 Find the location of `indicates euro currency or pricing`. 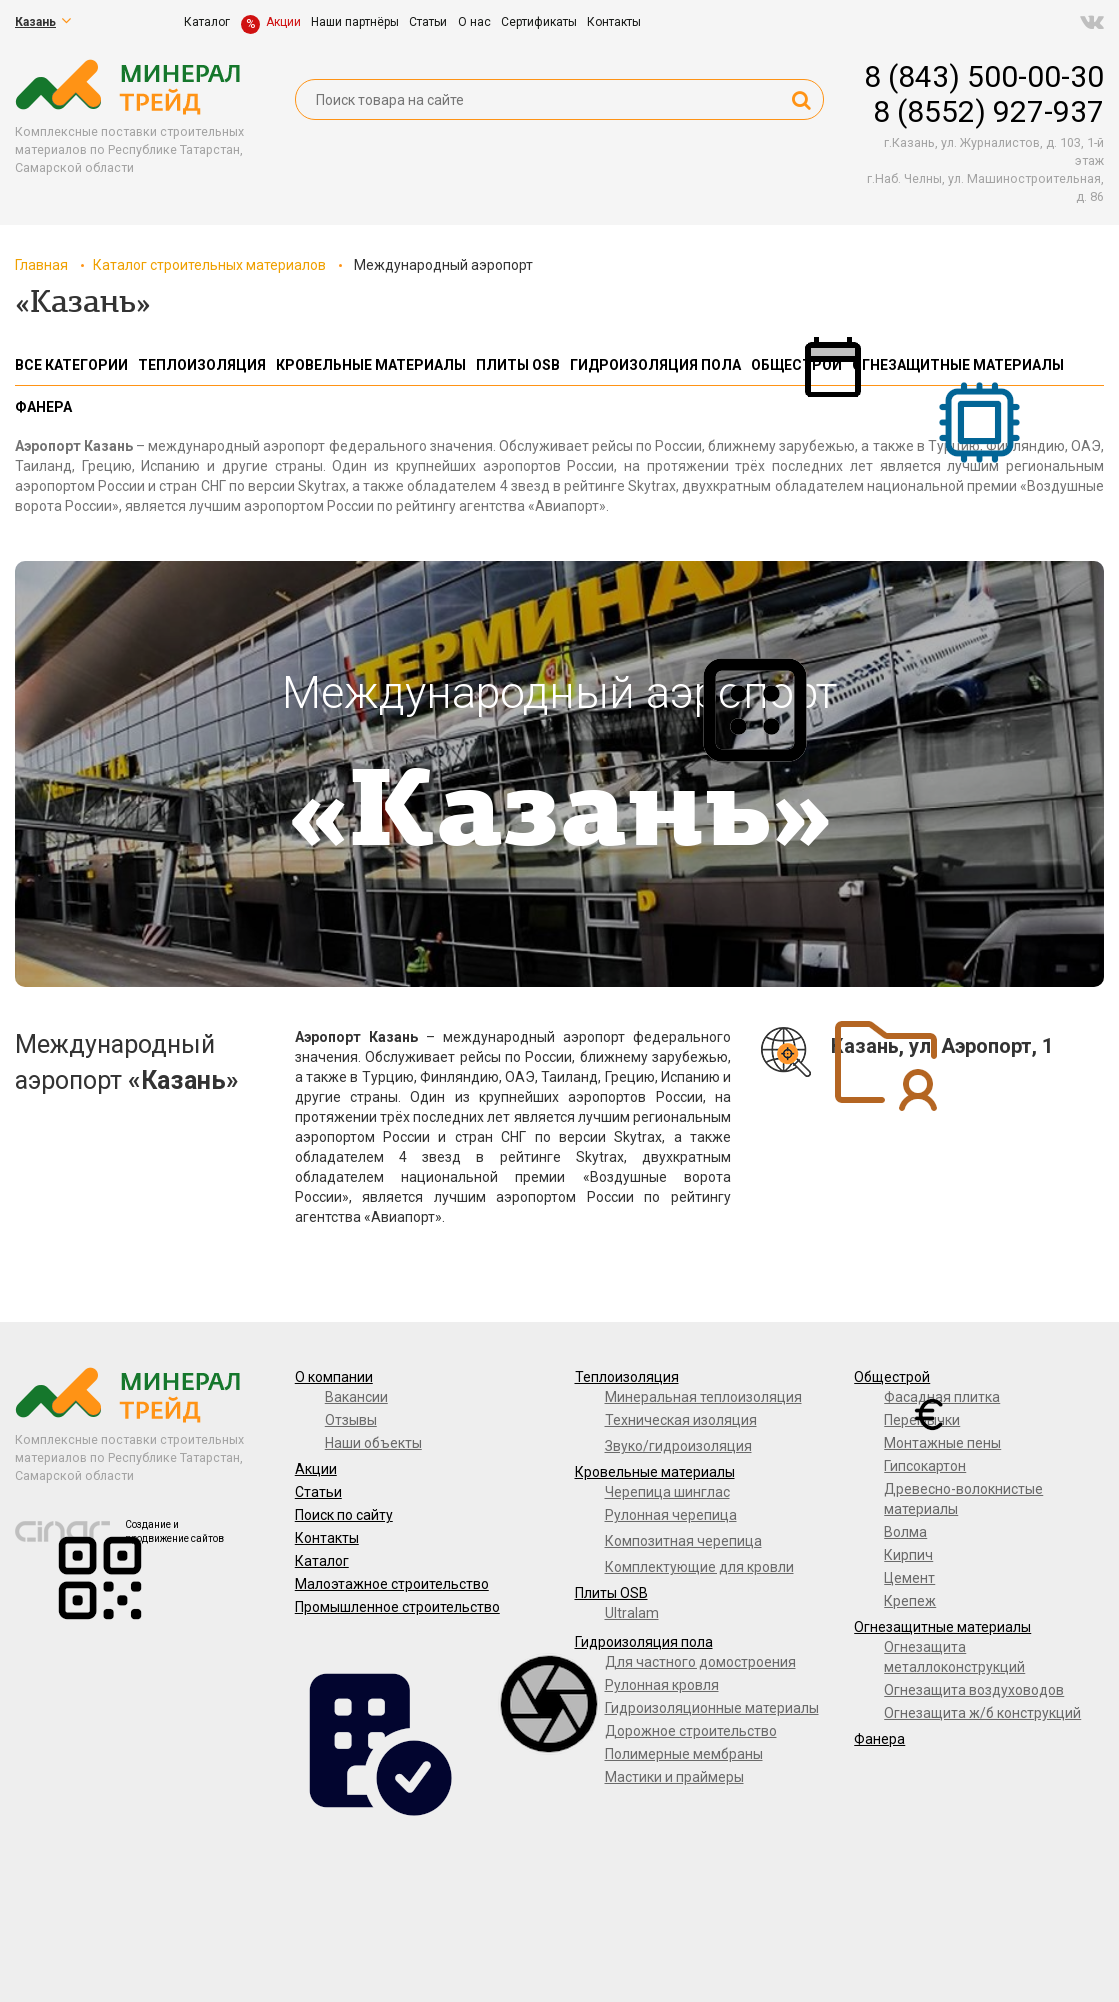

indicates euro currency or pricing is located at coordinates (930, 1414).